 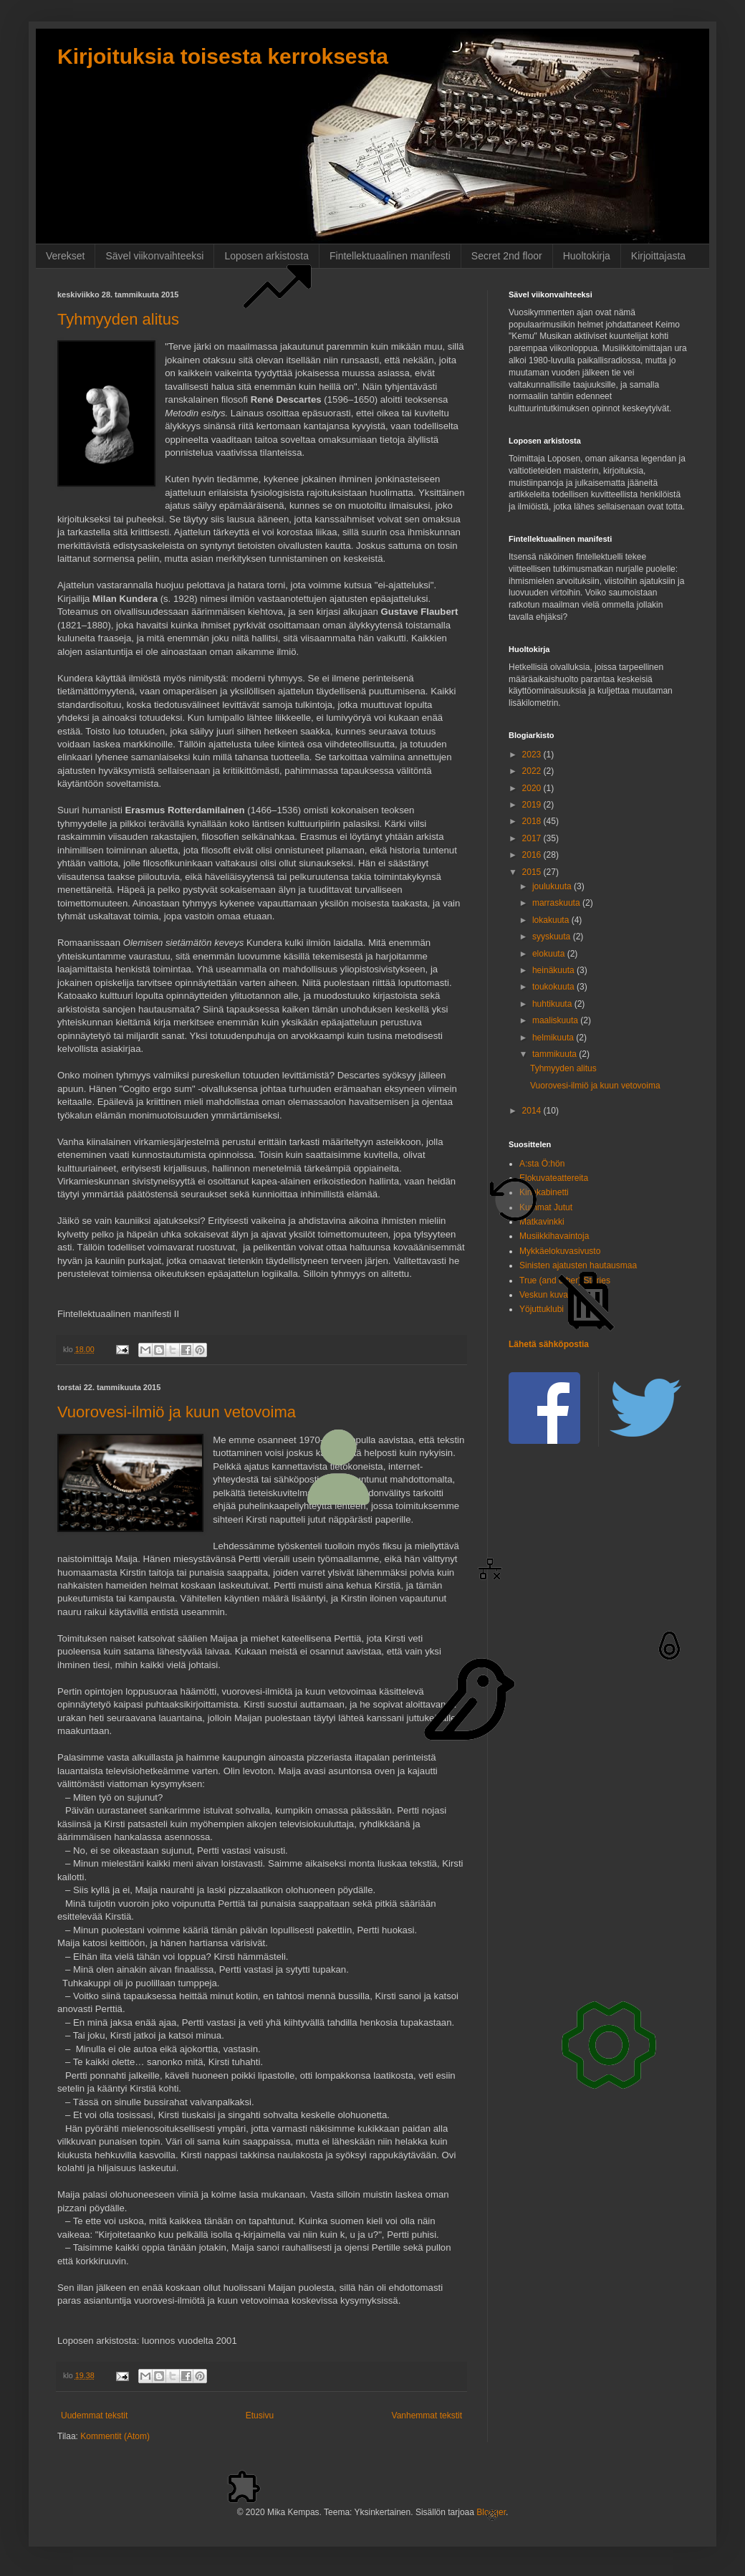 What do you see at coordinates (609, 2045) in the screenshot?
I see `access settings or preferences` at bounding box center [609, 2045].